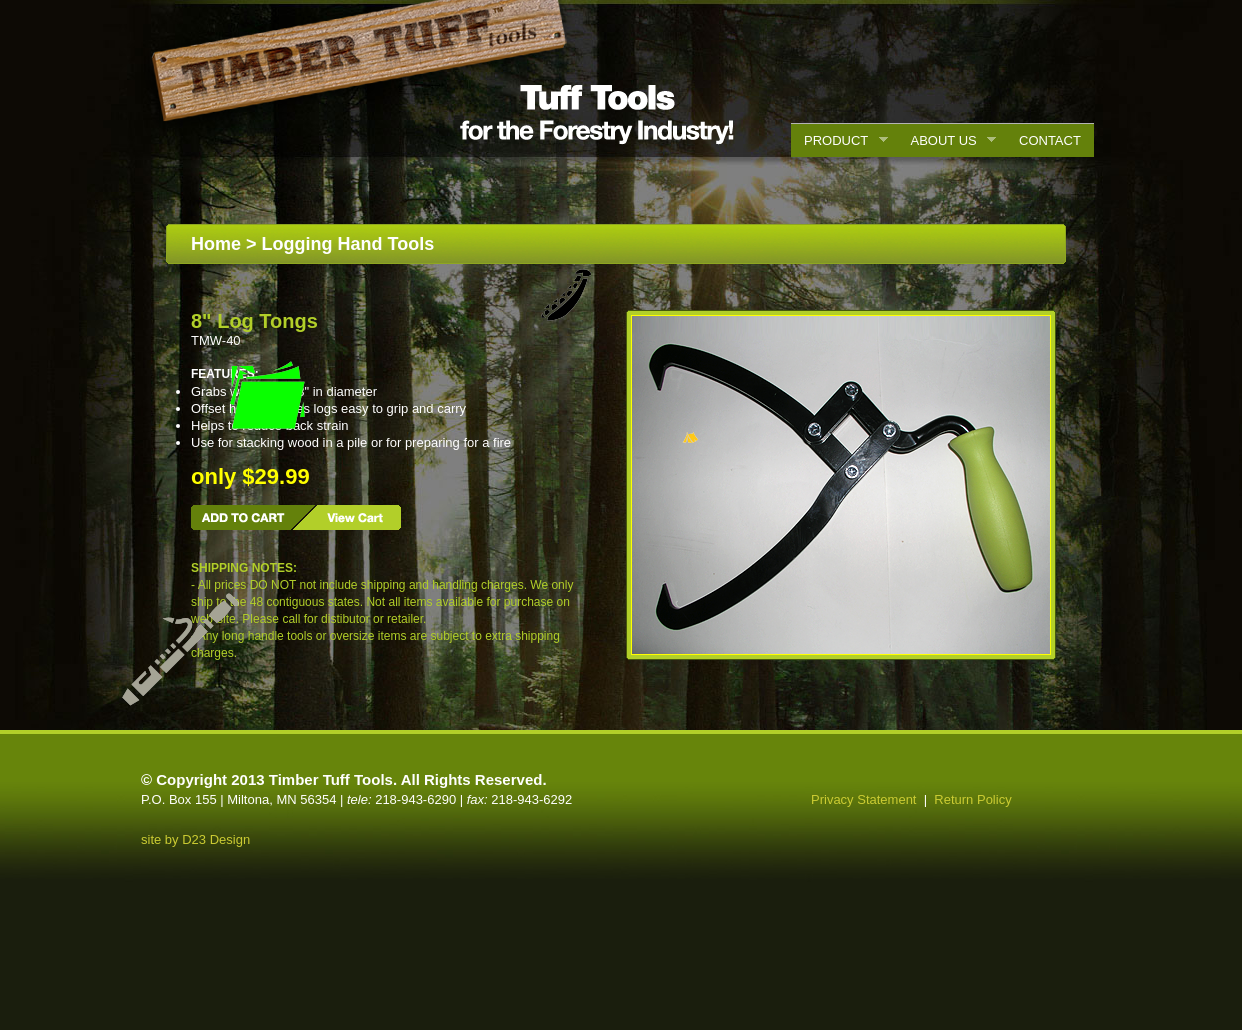  What do you see at coordinates (267, 396) in the screenshot?
I see `folder containing multiple files or documents` at bounding box center [267, 396].